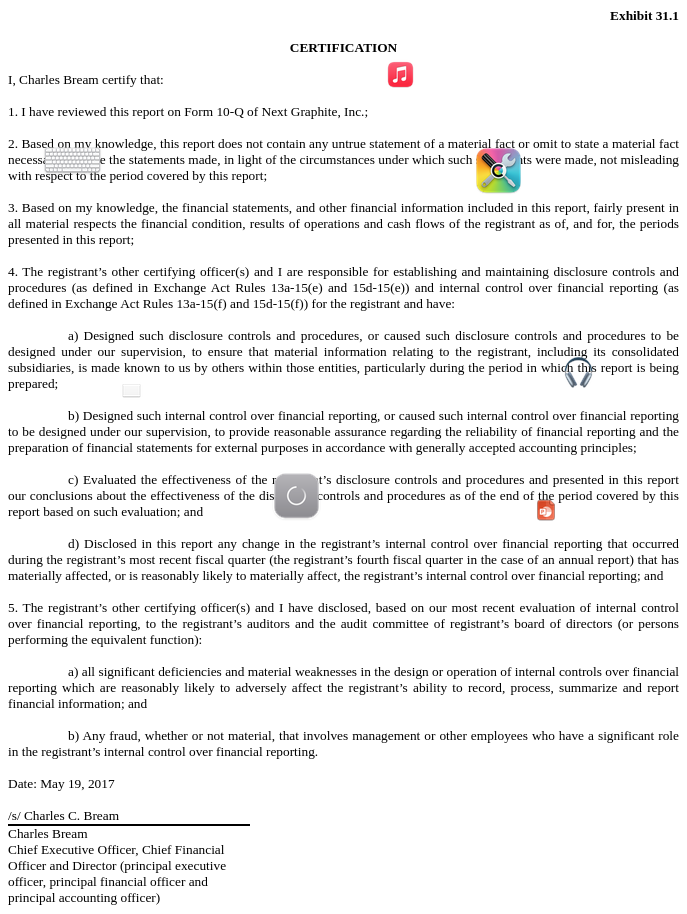  Describe the element at coordinates (400, 74) in the screenshot. I see `open apple music app` at that location.